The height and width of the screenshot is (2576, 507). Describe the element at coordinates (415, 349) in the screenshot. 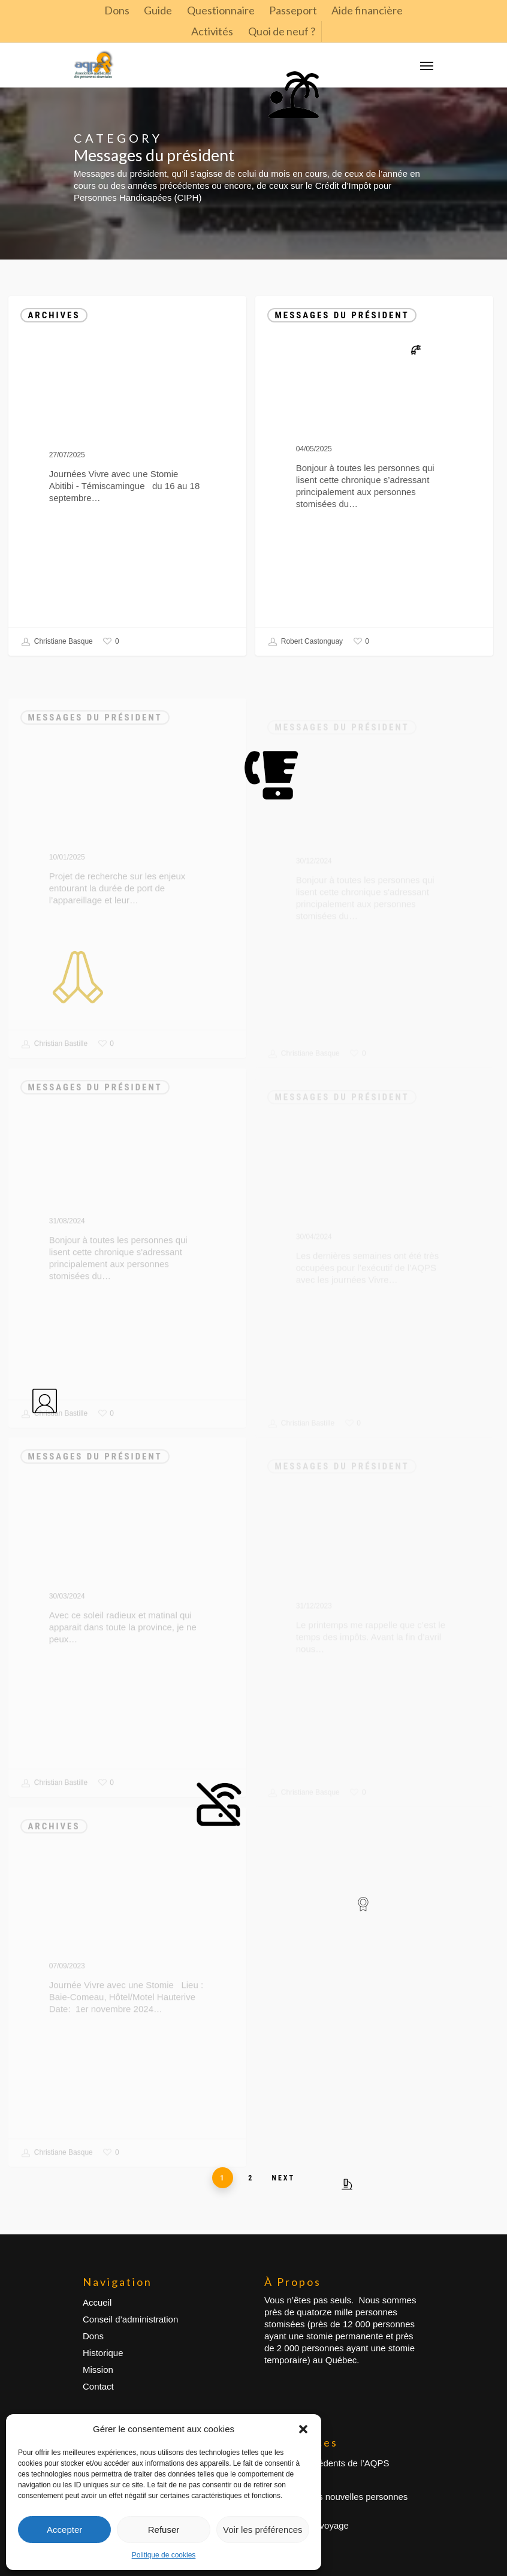

I see `plumbing or pipe-related settings` at that location.